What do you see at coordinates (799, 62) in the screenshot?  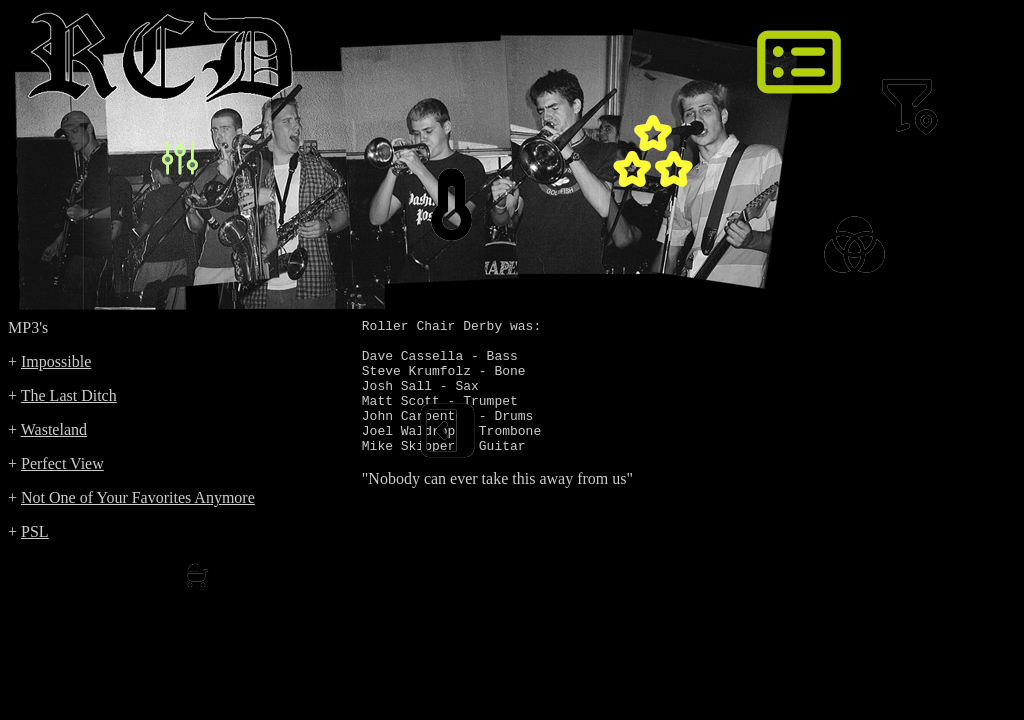 I see `view list items or menu options` at bounding box center [799, 62].